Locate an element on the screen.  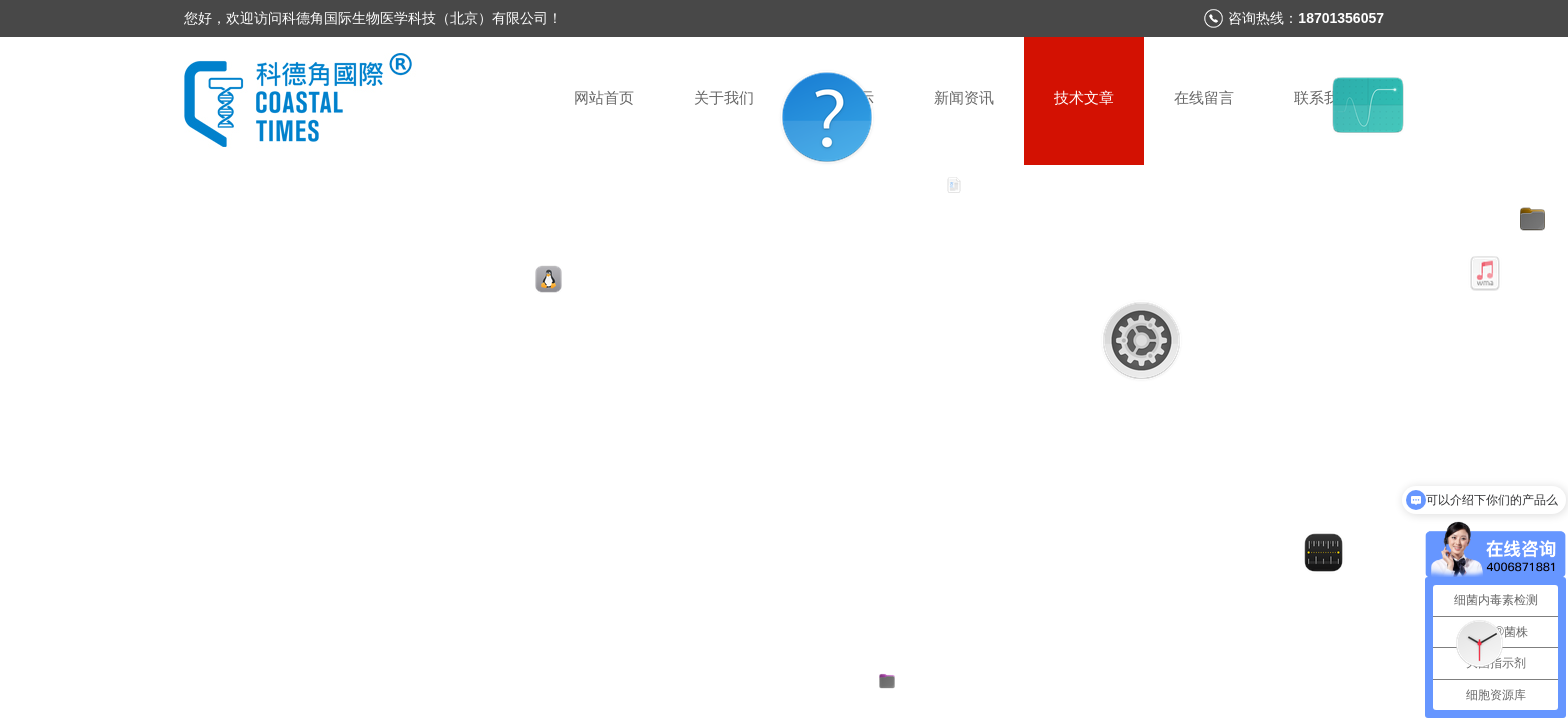
access linux system preferences is located at coordinates (548, 279).